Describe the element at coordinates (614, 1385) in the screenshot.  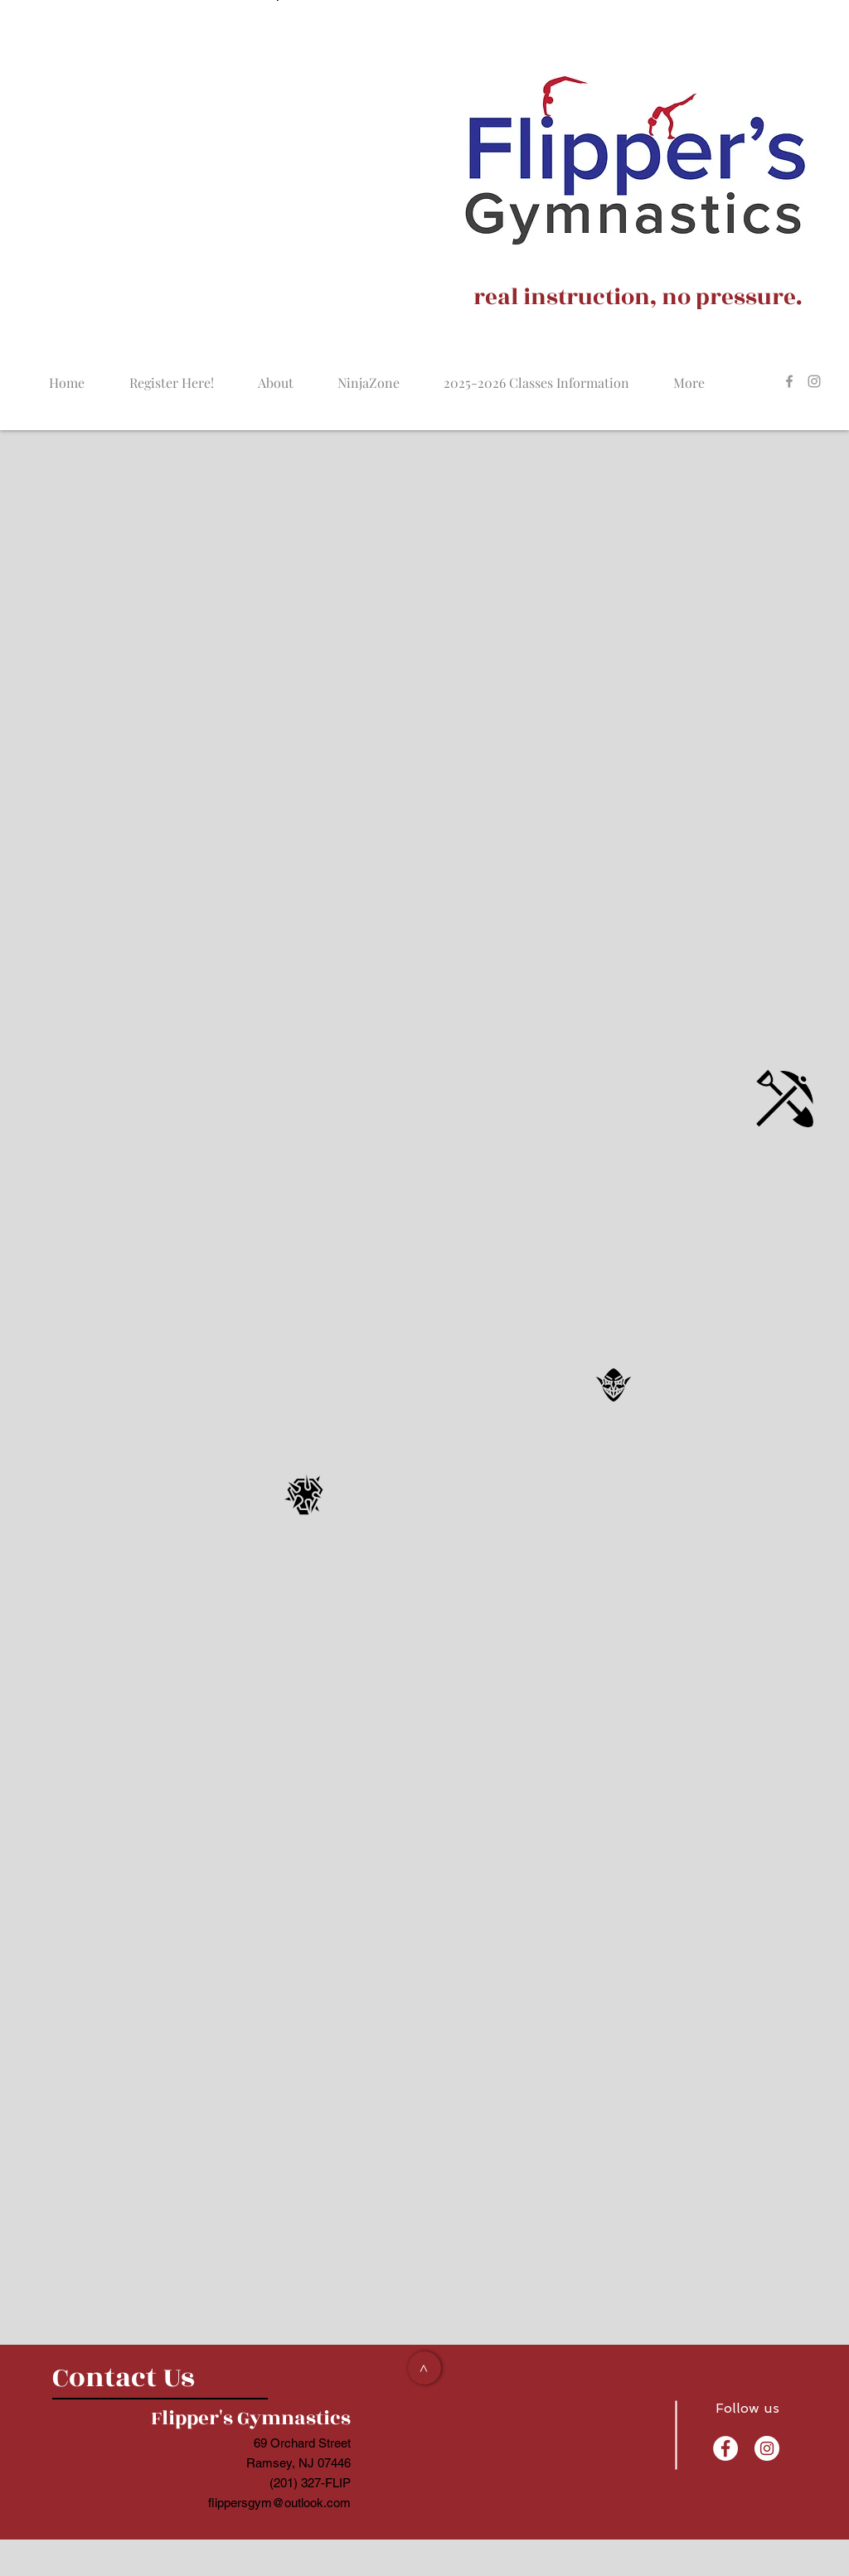
I see `select goblin character or enemy type` at that location.